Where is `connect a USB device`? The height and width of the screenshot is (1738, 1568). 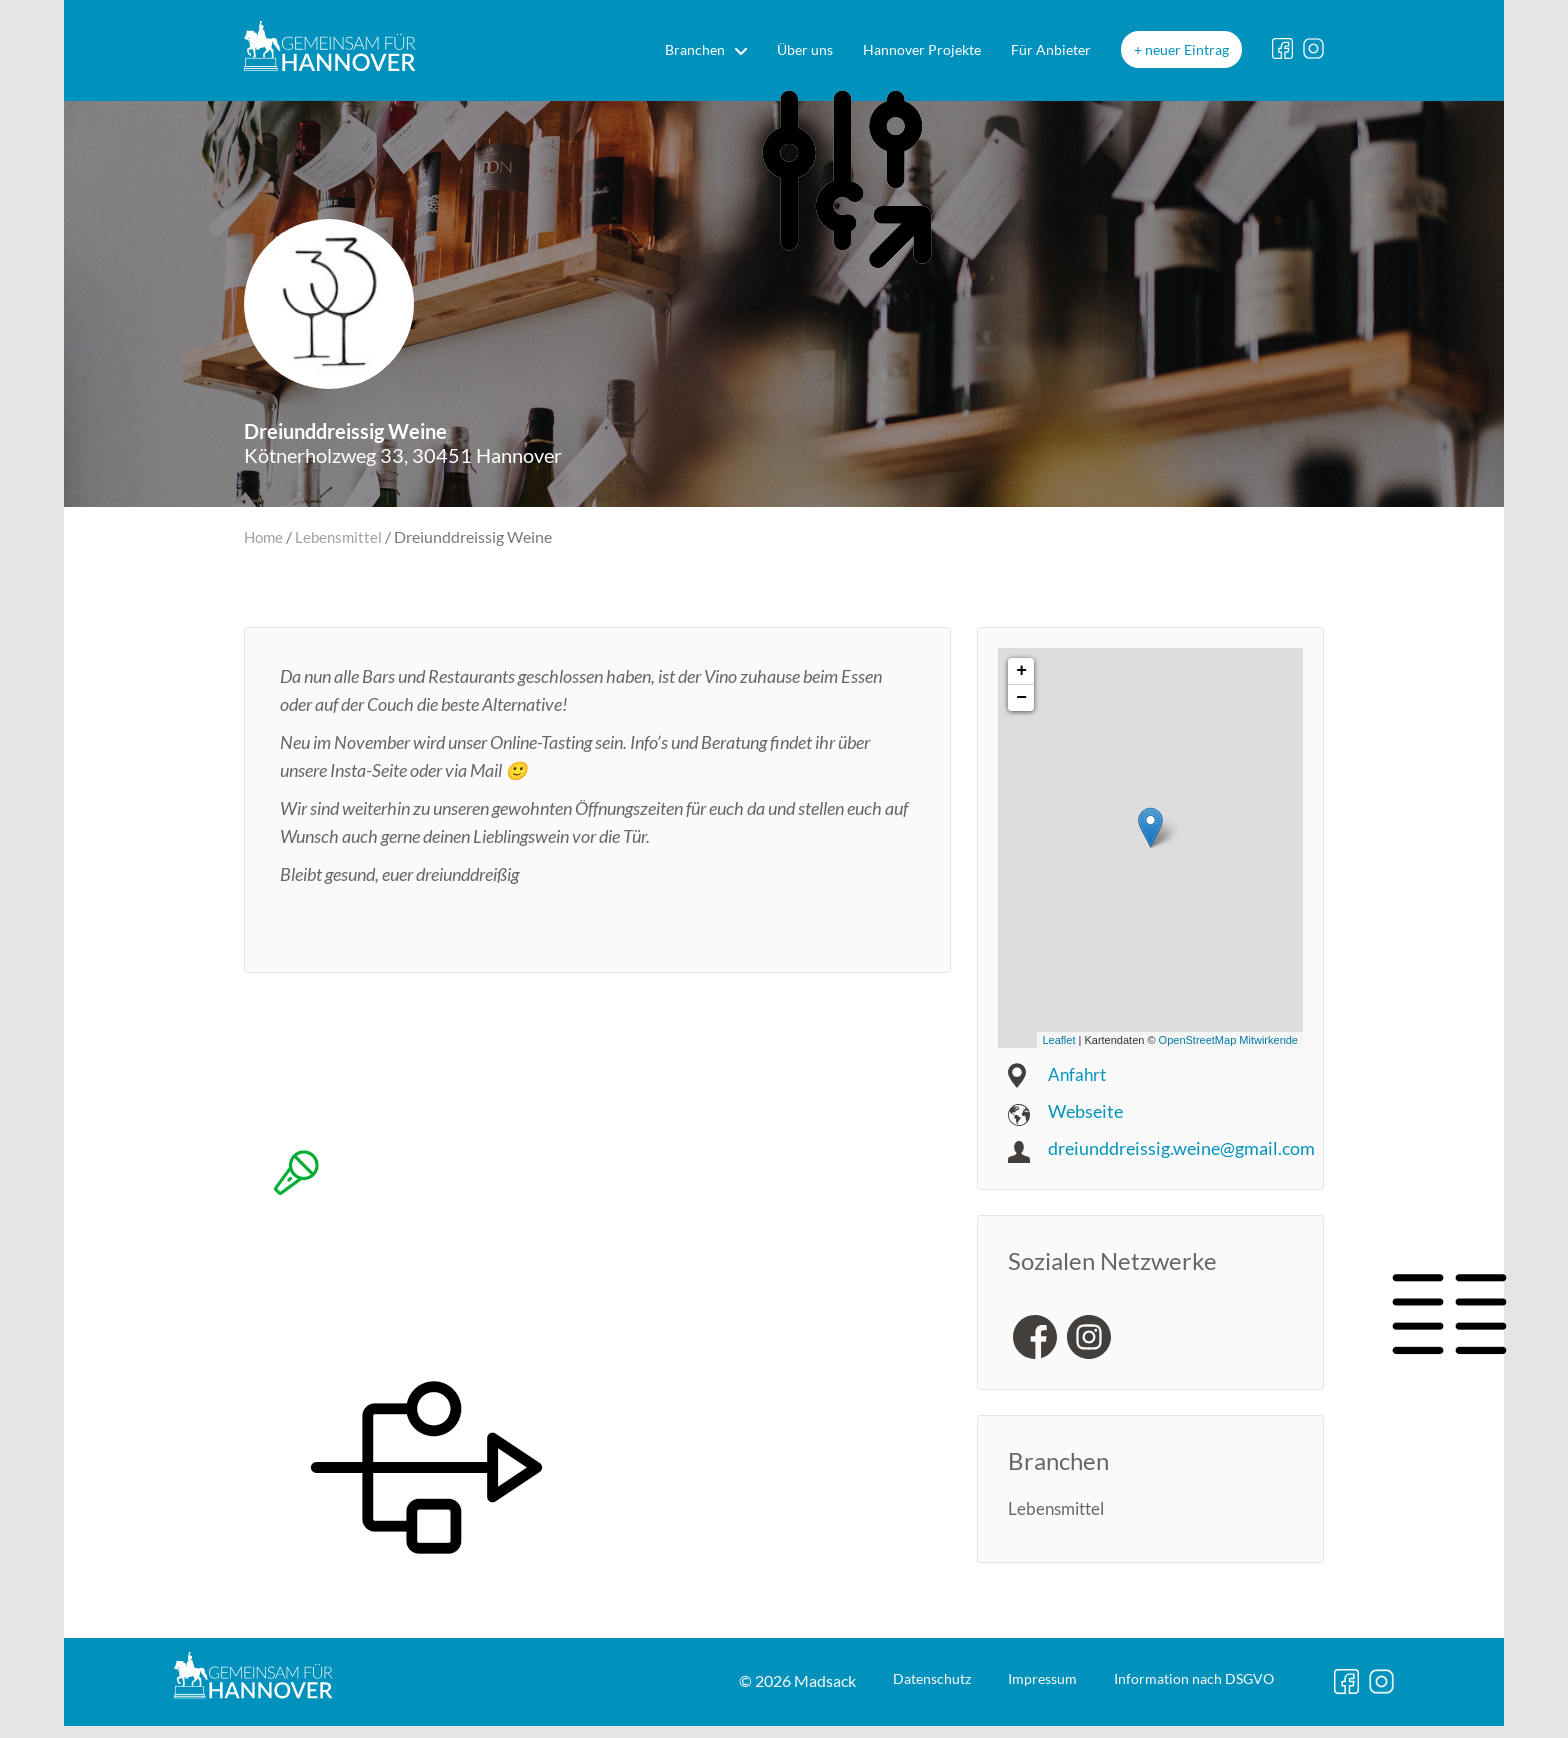
connect a USB device is located at coordinates (426, 1467).